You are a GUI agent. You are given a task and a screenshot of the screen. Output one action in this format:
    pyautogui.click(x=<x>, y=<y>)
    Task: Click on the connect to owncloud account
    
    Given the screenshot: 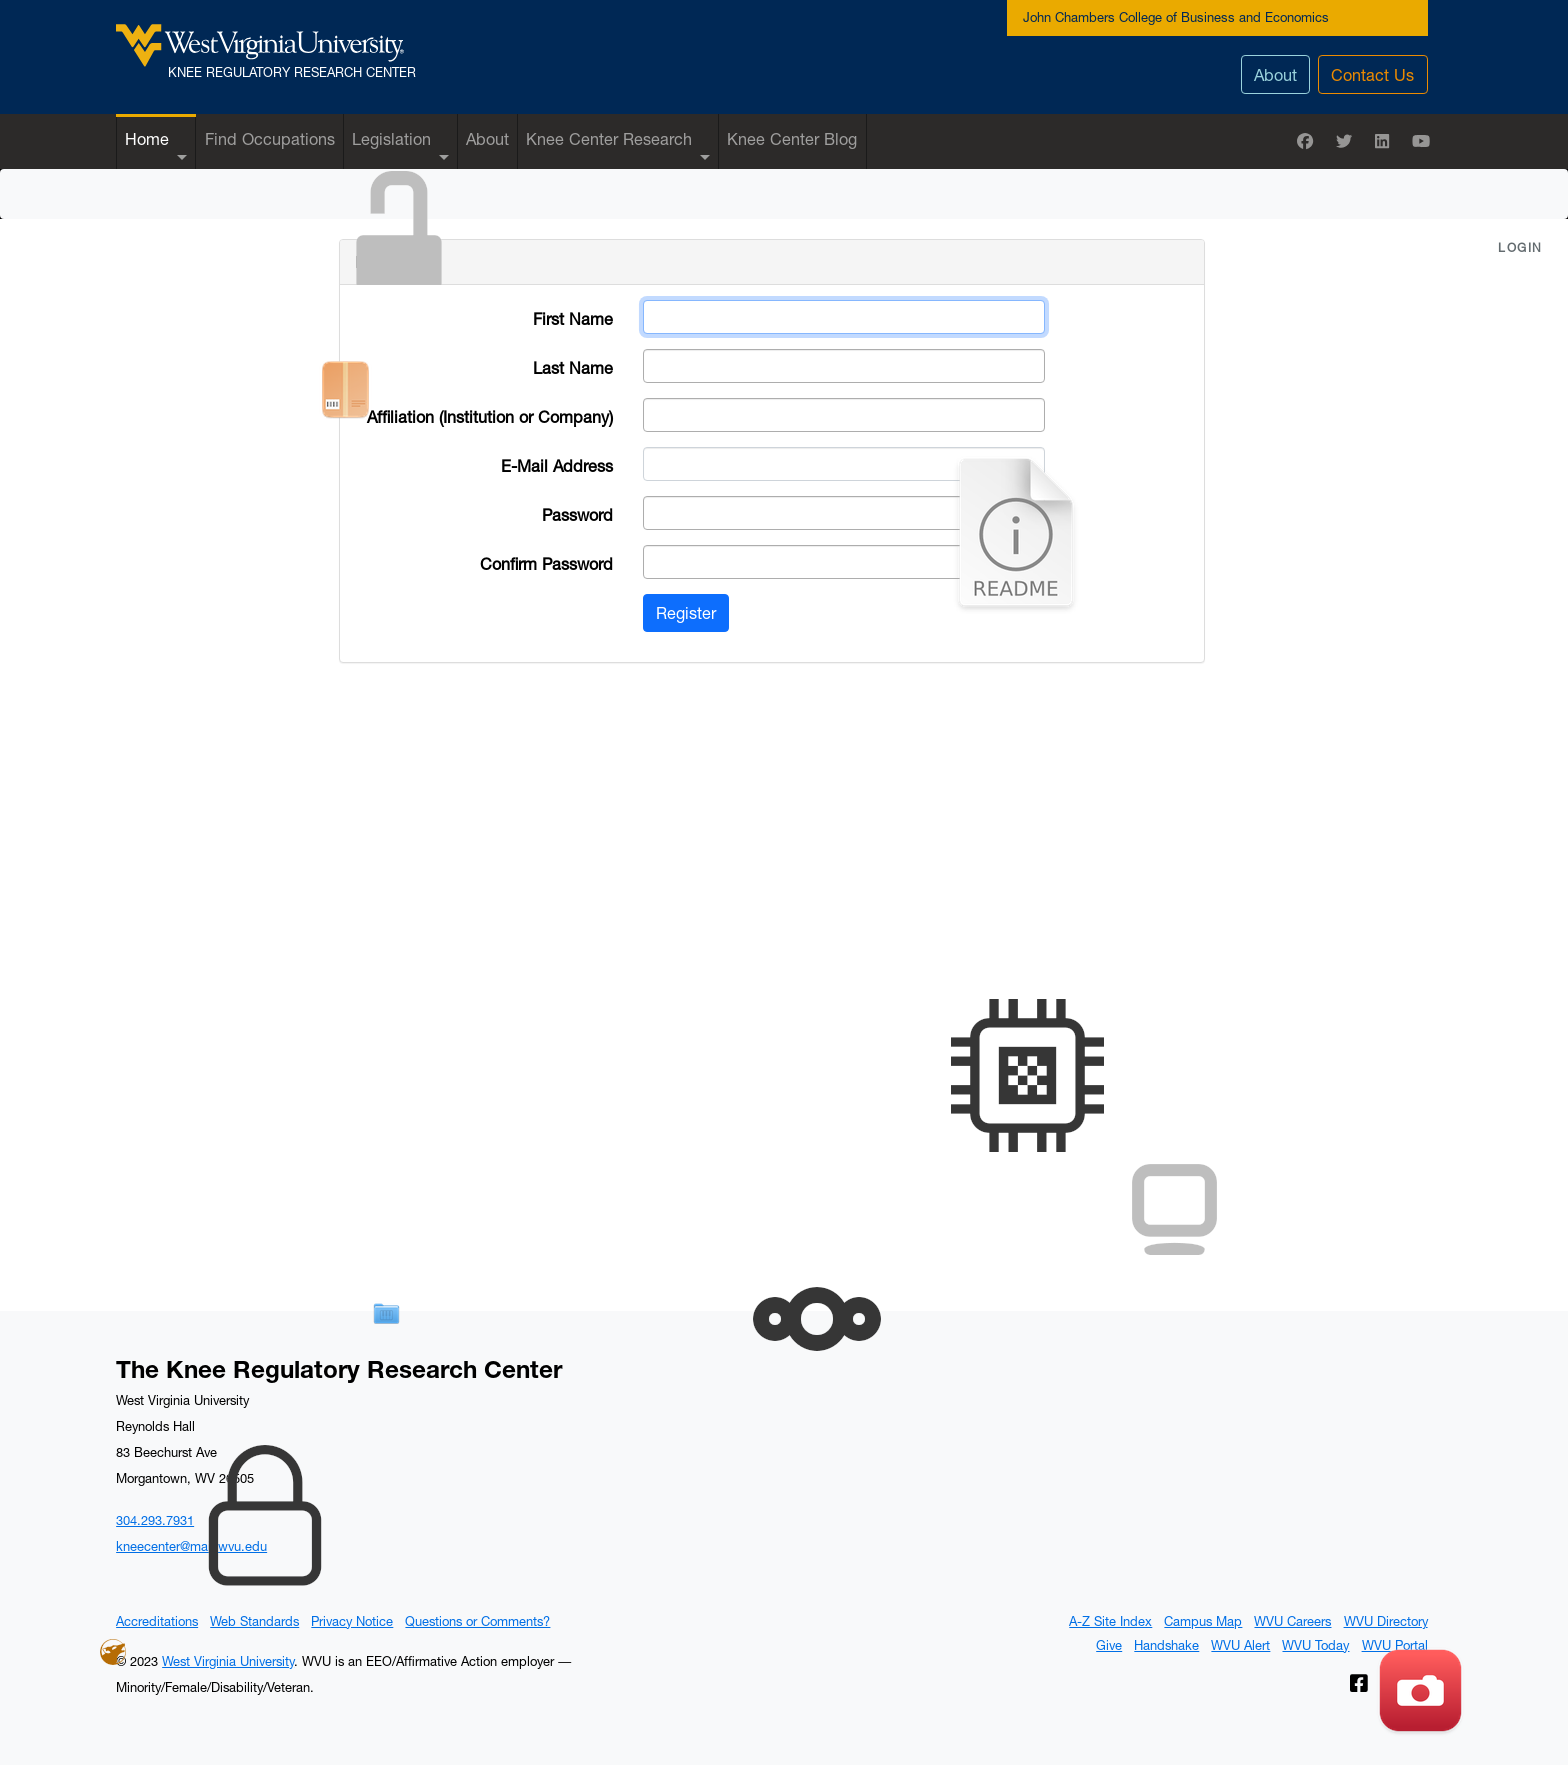 What is the action you would take?
    pyautogui.click(x=817, y=1319)
    